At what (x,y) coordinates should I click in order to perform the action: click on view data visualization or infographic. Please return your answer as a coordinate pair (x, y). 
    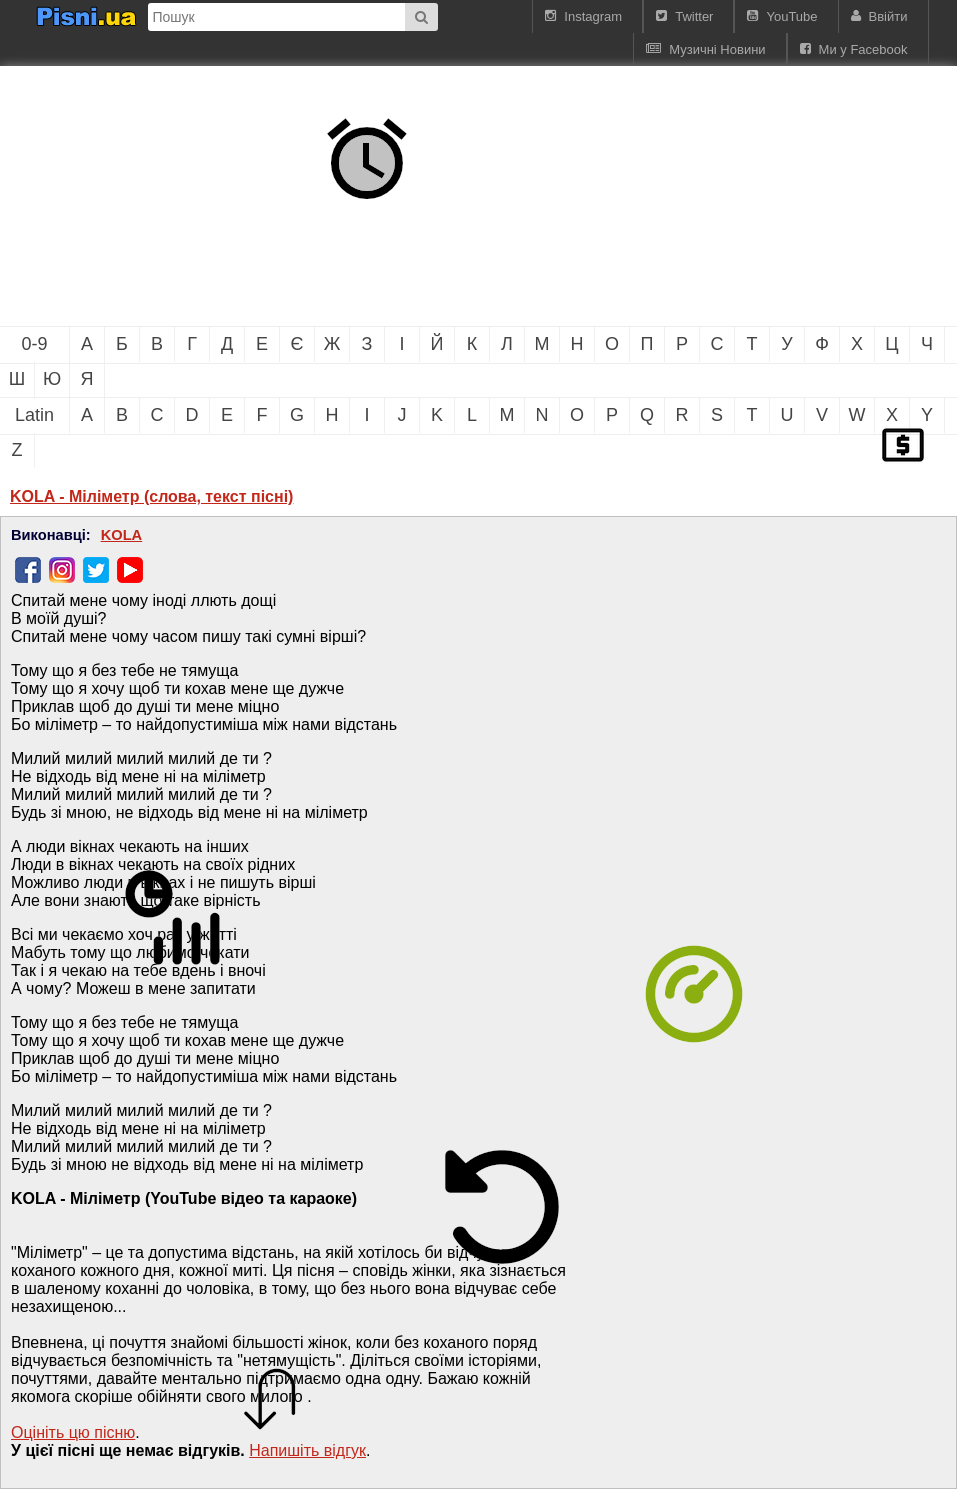
    Looking at the image, I should click on (172, 917).